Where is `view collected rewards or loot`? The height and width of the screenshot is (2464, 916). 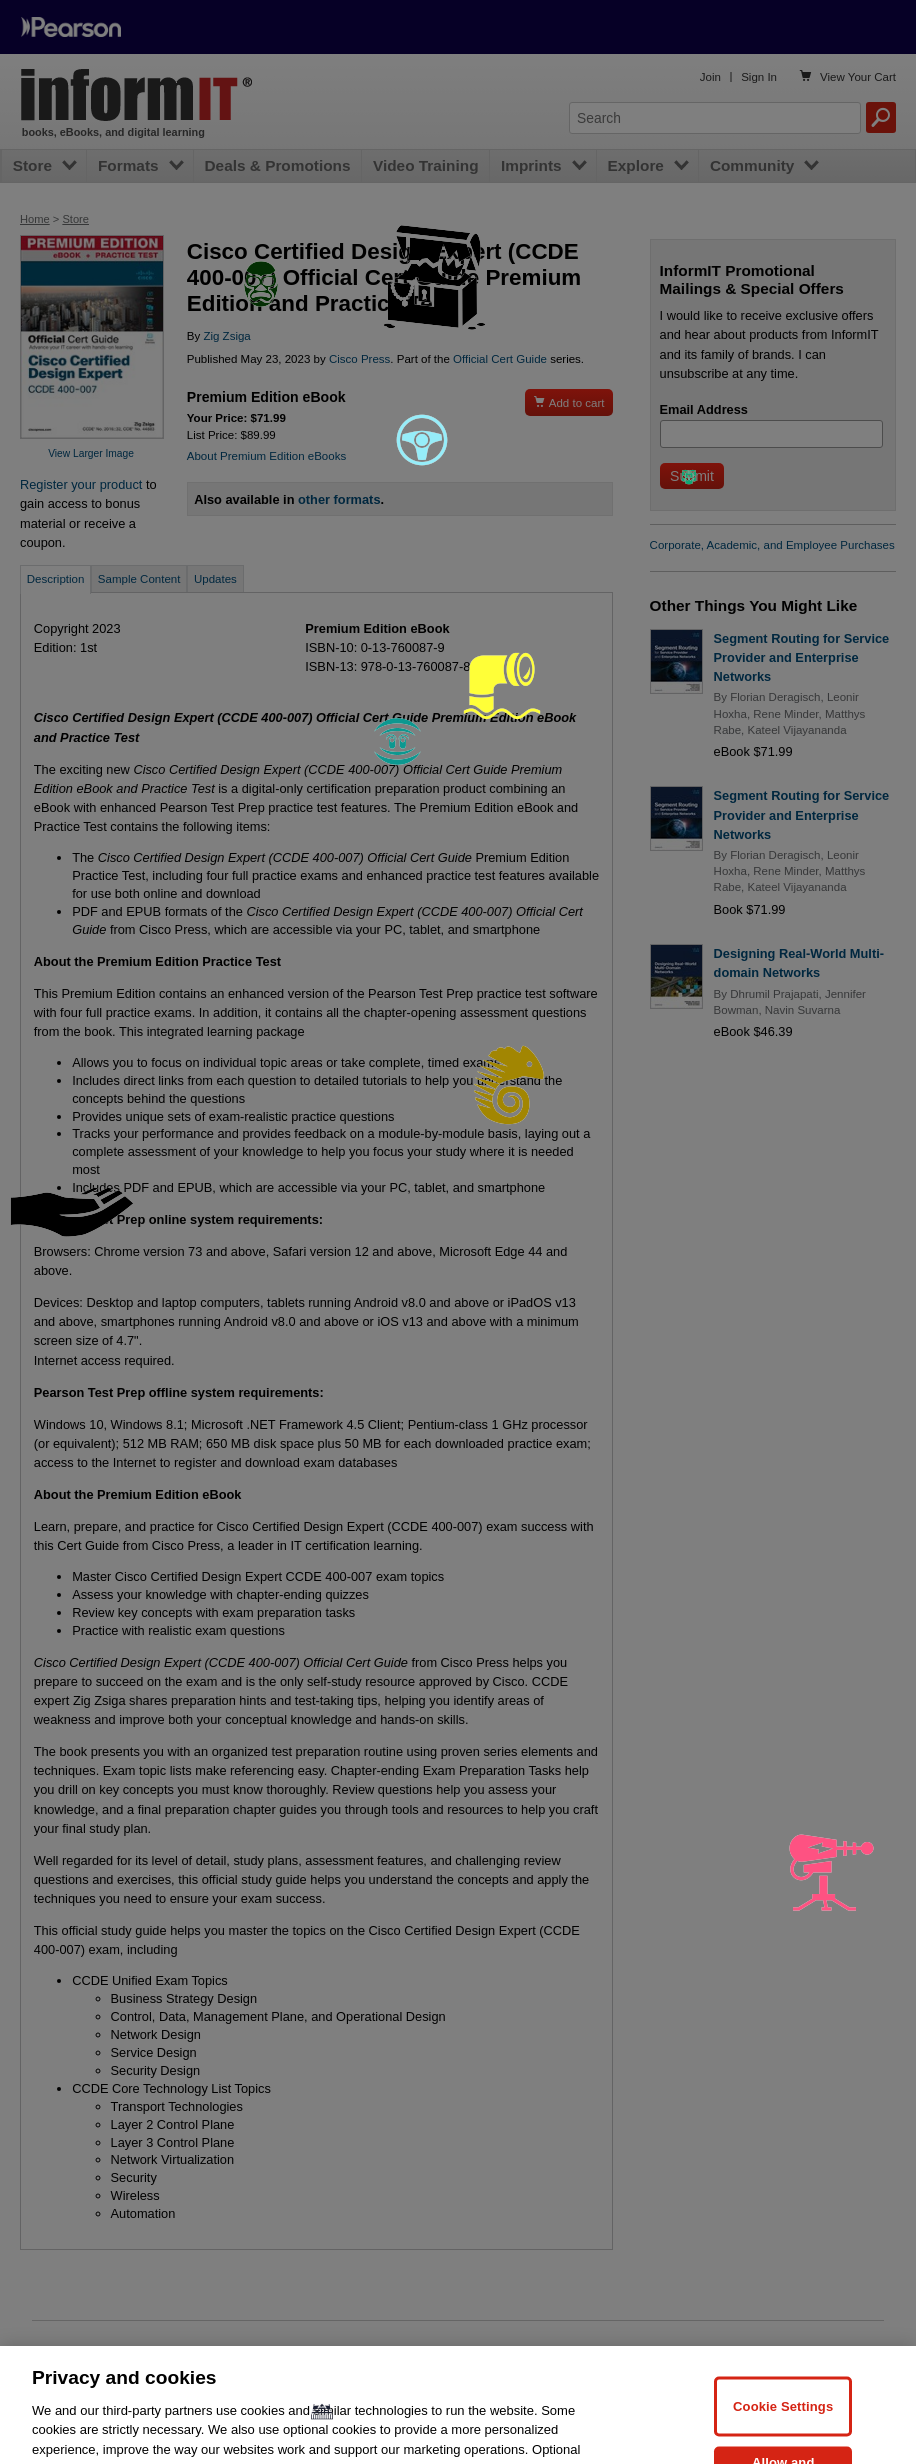 view collected rewards or loot is located at coordinates (434, 277).